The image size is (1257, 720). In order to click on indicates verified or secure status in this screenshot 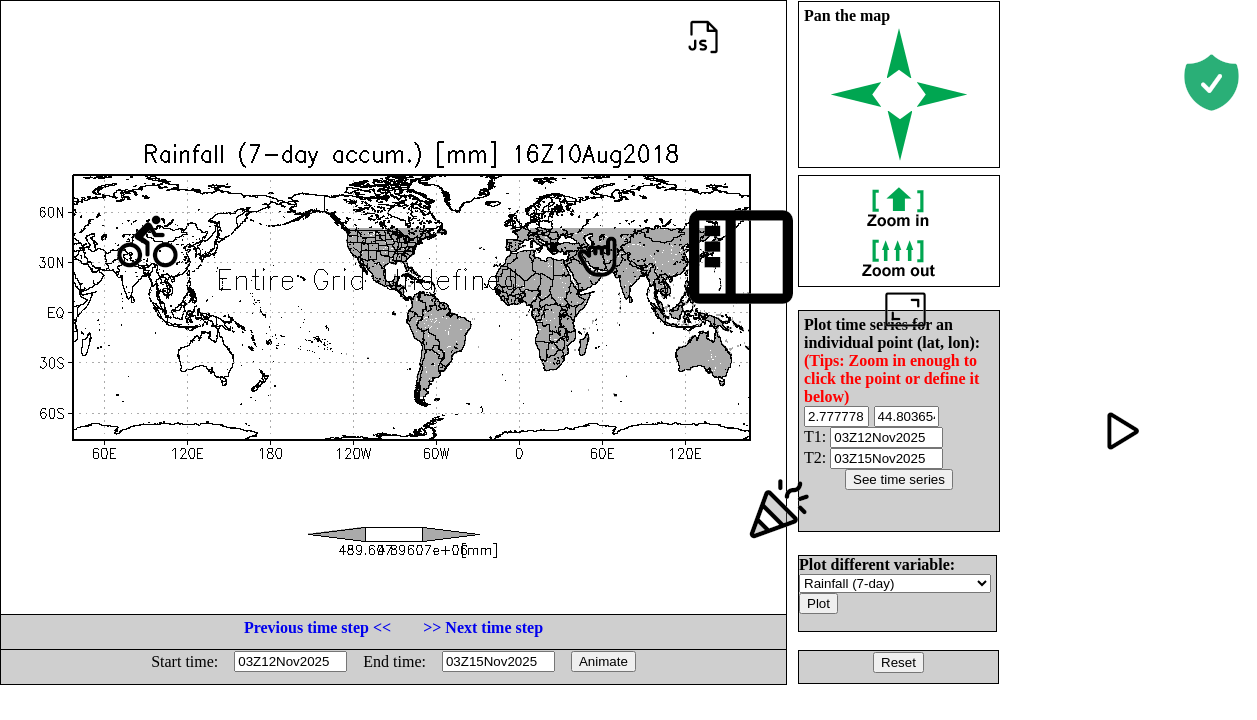, I will do `click(1211, 82)`.